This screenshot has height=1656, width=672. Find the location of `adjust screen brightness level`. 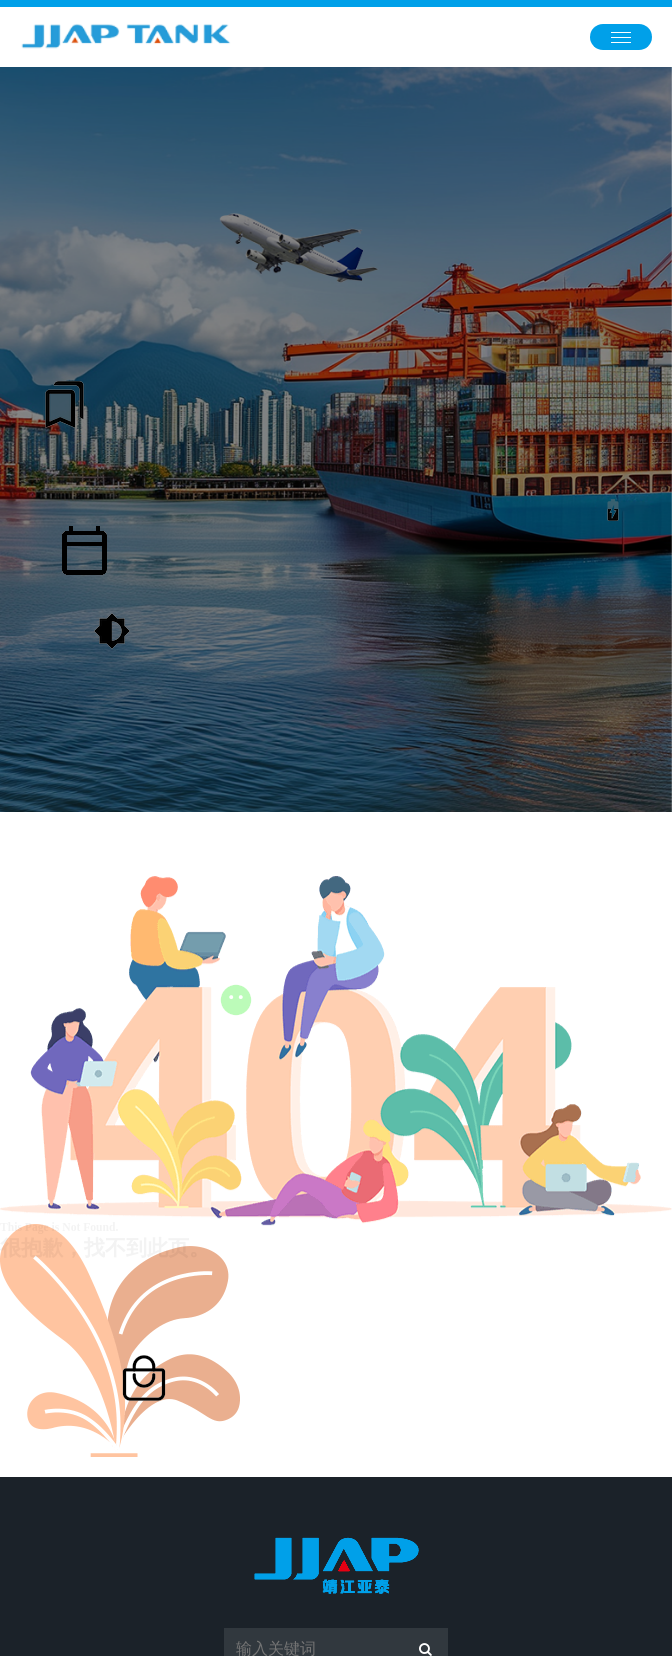

adjust screen brightness level is located at coordinates (112, 631).